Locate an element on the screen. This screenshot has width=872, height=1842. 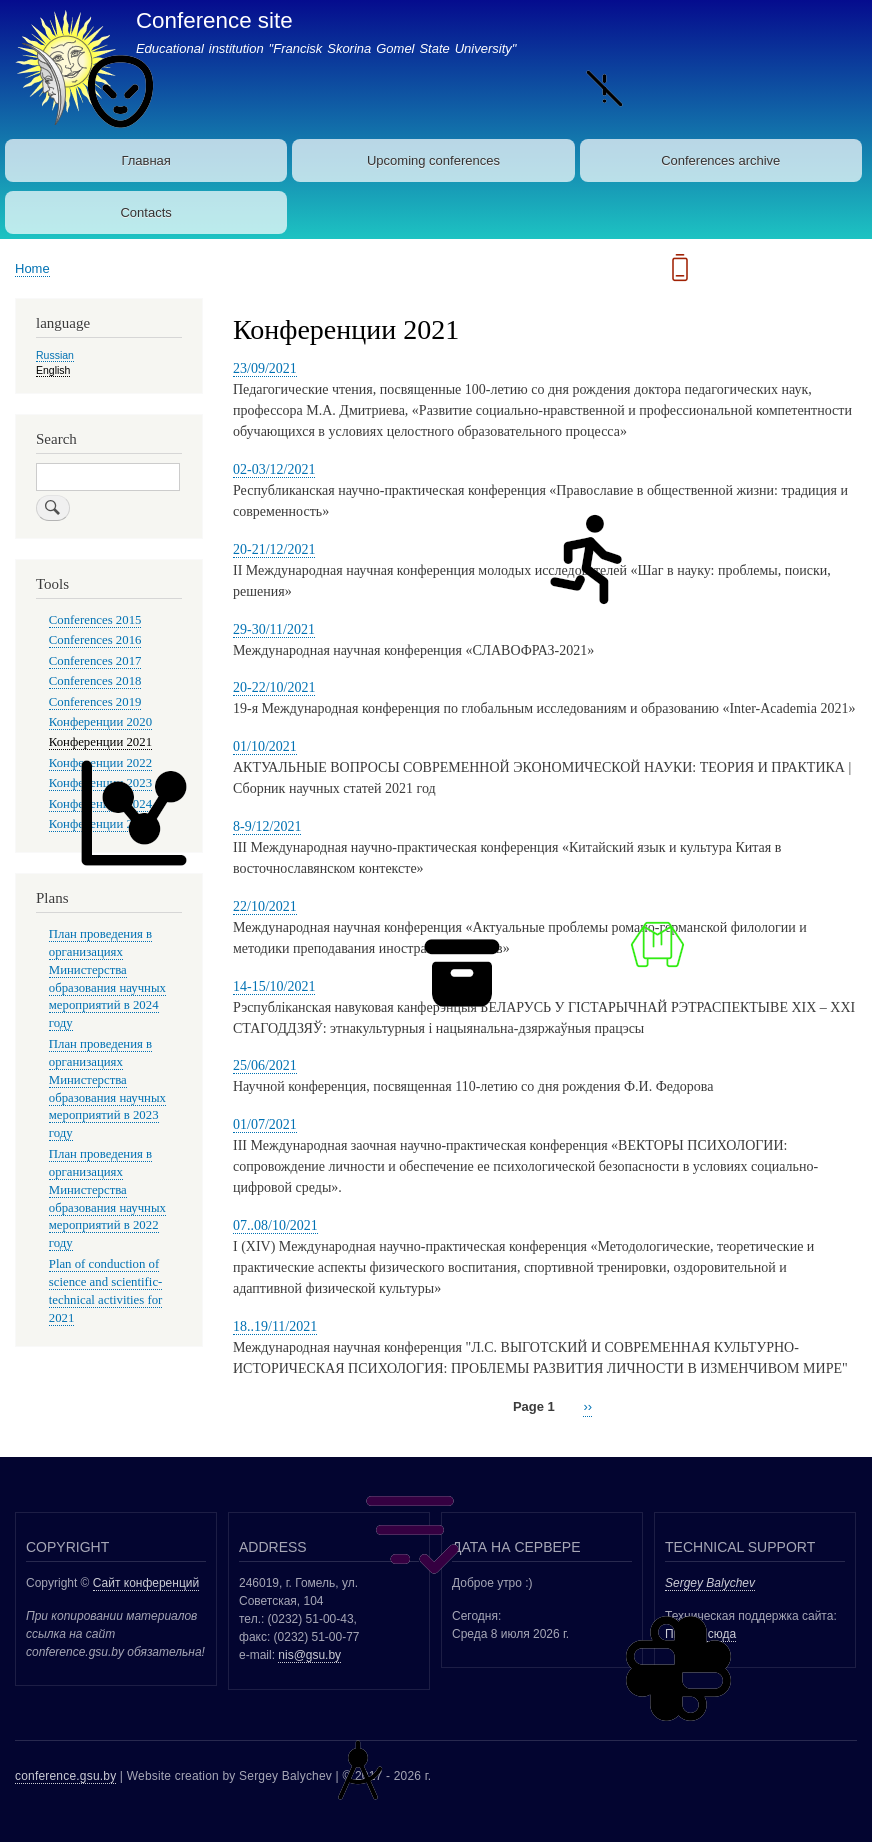
browse casual or streetwear clothing is located at coordinates (657, 944).